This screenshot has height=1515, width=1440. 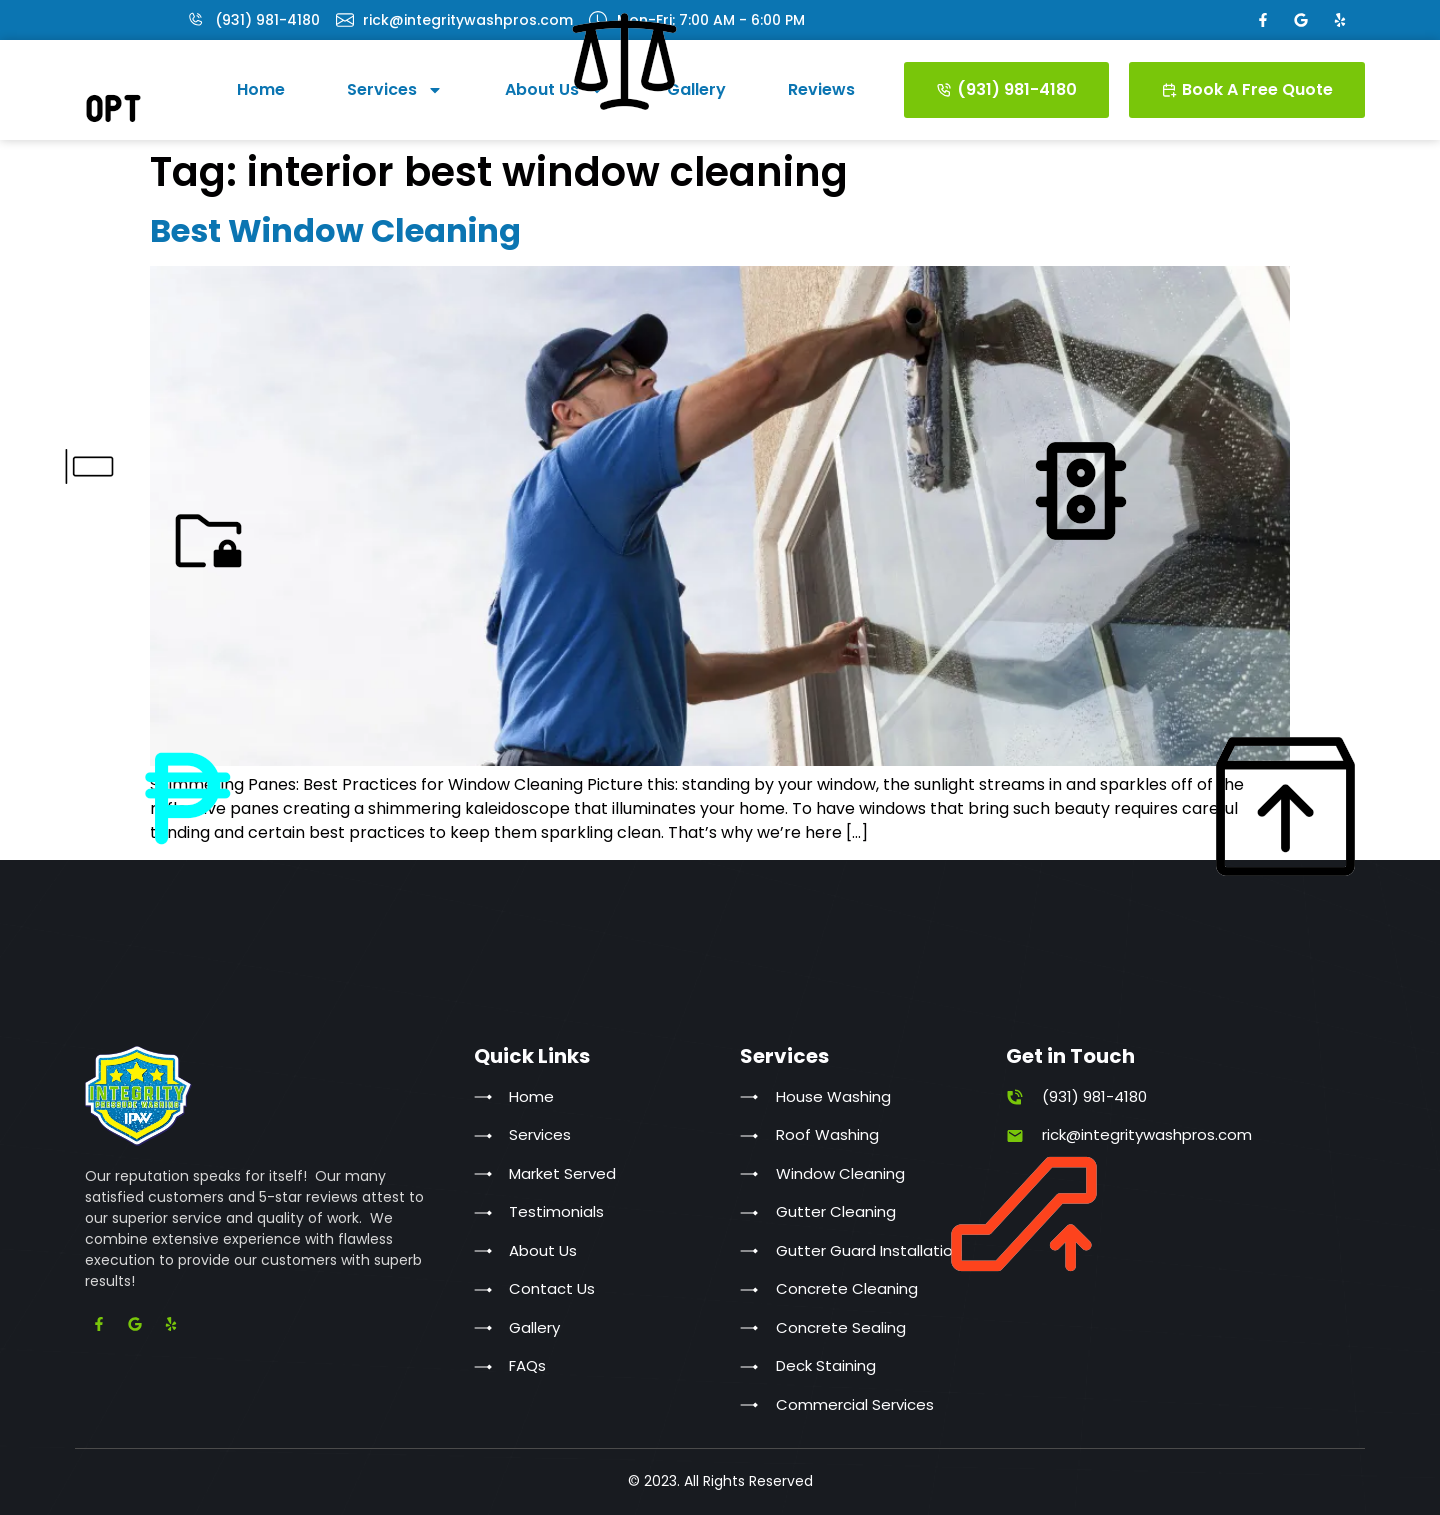 What do you see at coordinates (1081, 491) in the screenshot?
I see `traffic light or signal indicator` at bounding box center [1081, 491].